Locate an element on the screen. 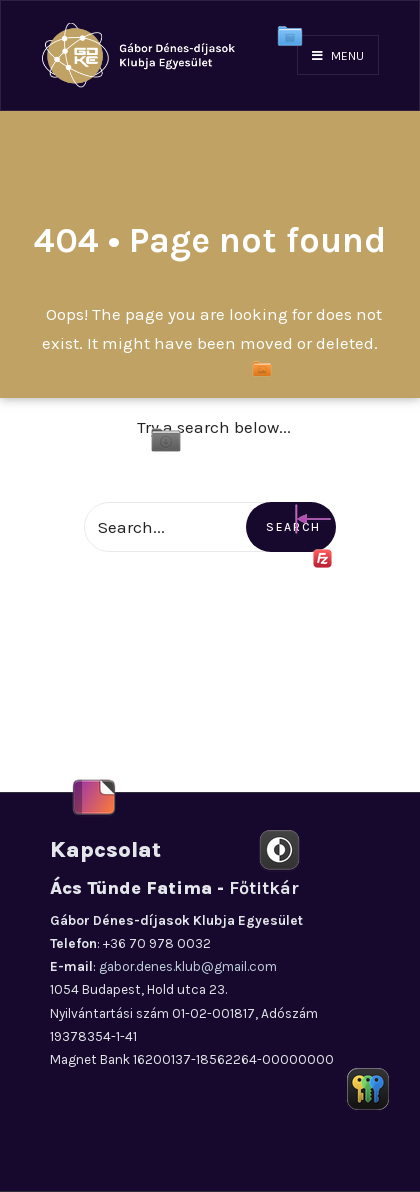 Image resolution: width=420 pixels, height=1192 pixels. access your downloads folder is located at coordinates (166, 440).